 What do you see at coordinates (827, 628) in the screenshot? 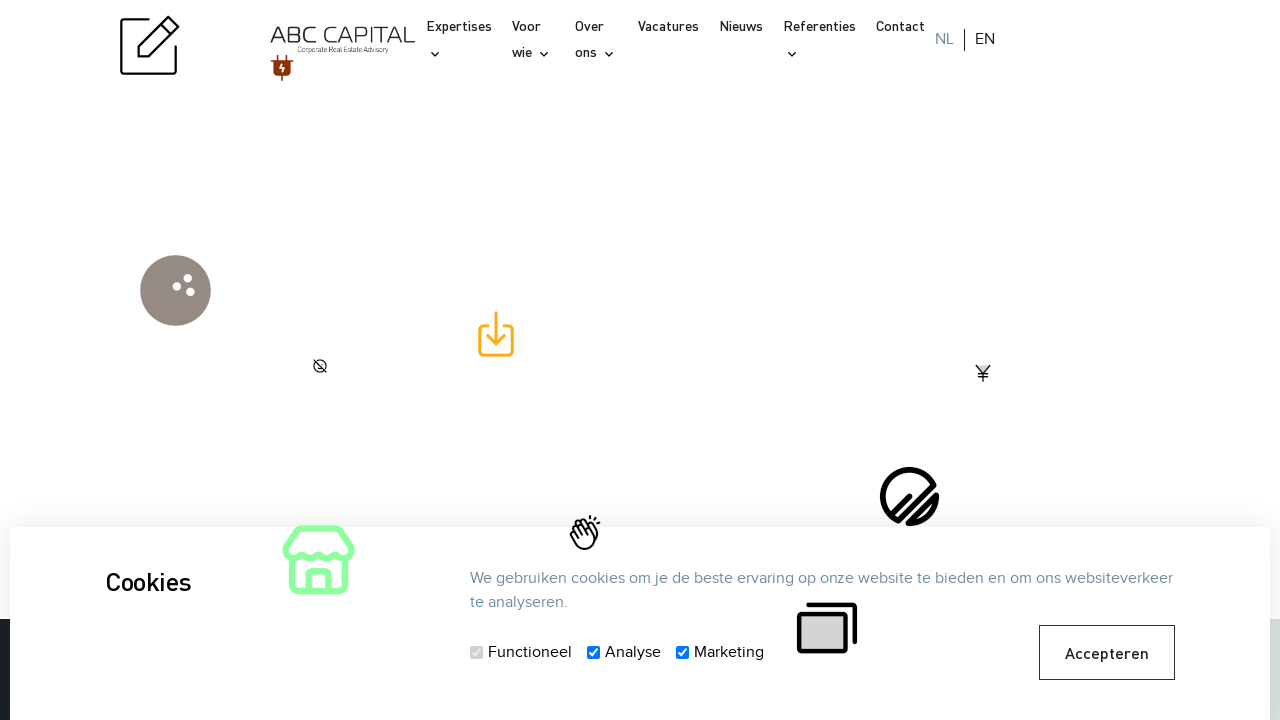
I see `view stacked cards or layers` at bounding box center [827, 628].